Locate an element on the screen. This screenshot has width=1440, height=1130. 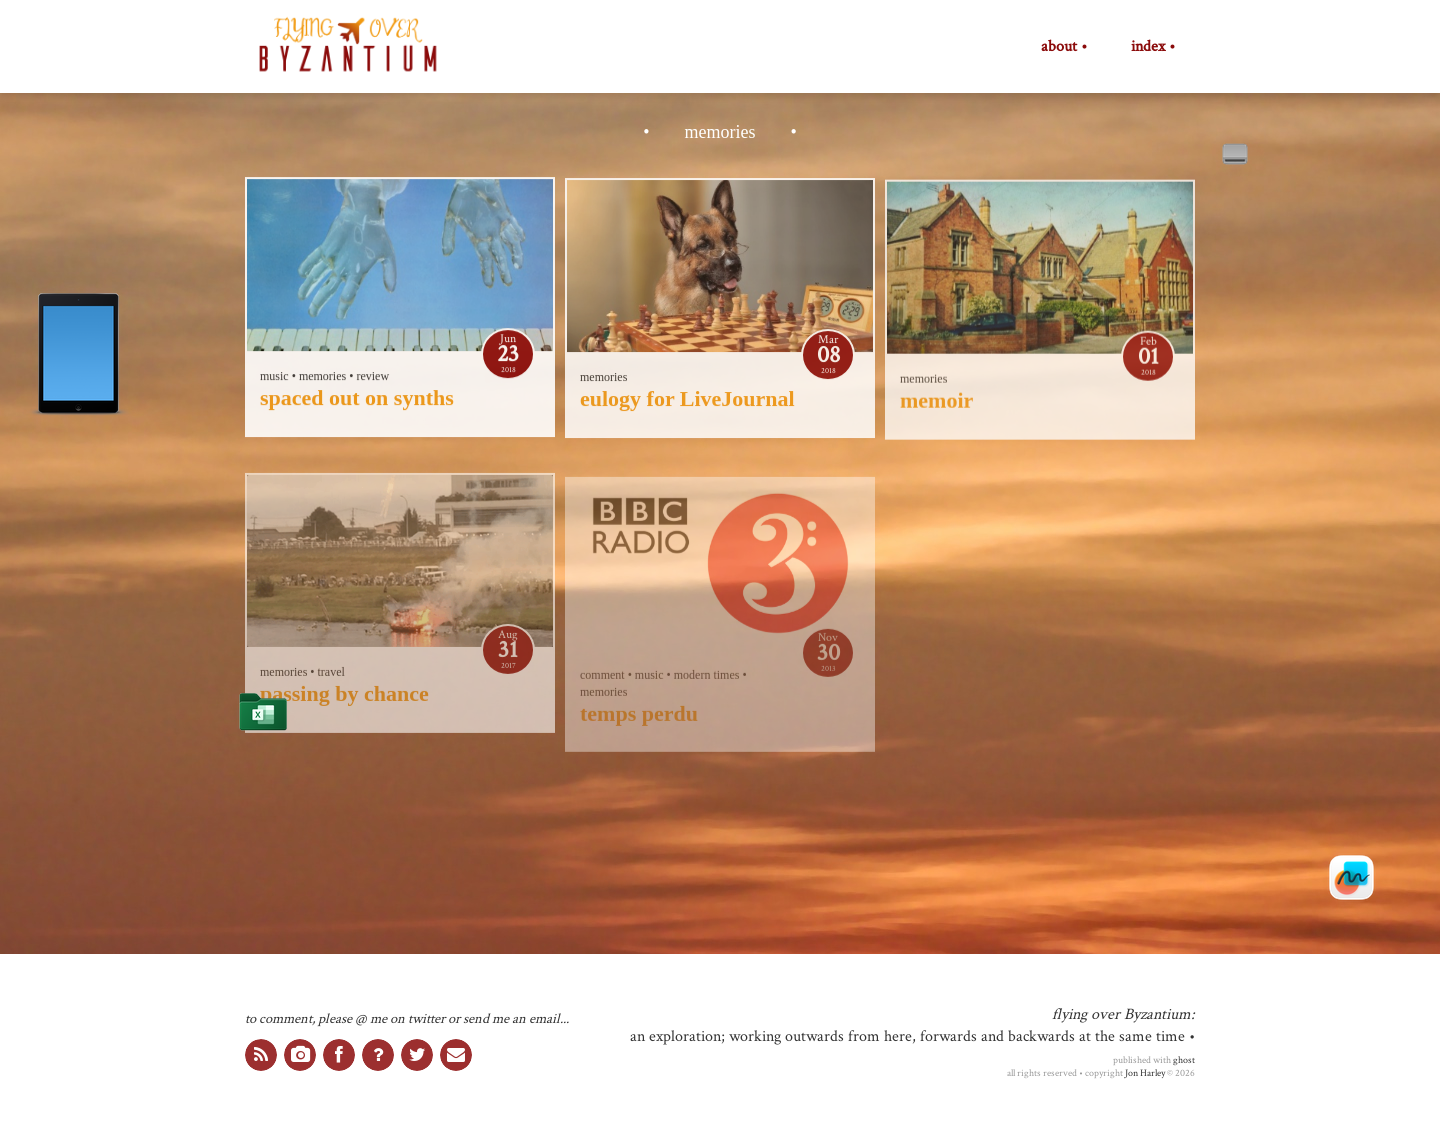
open freeform app for brainstorming and sketching is located at coordinates (1351, 877).